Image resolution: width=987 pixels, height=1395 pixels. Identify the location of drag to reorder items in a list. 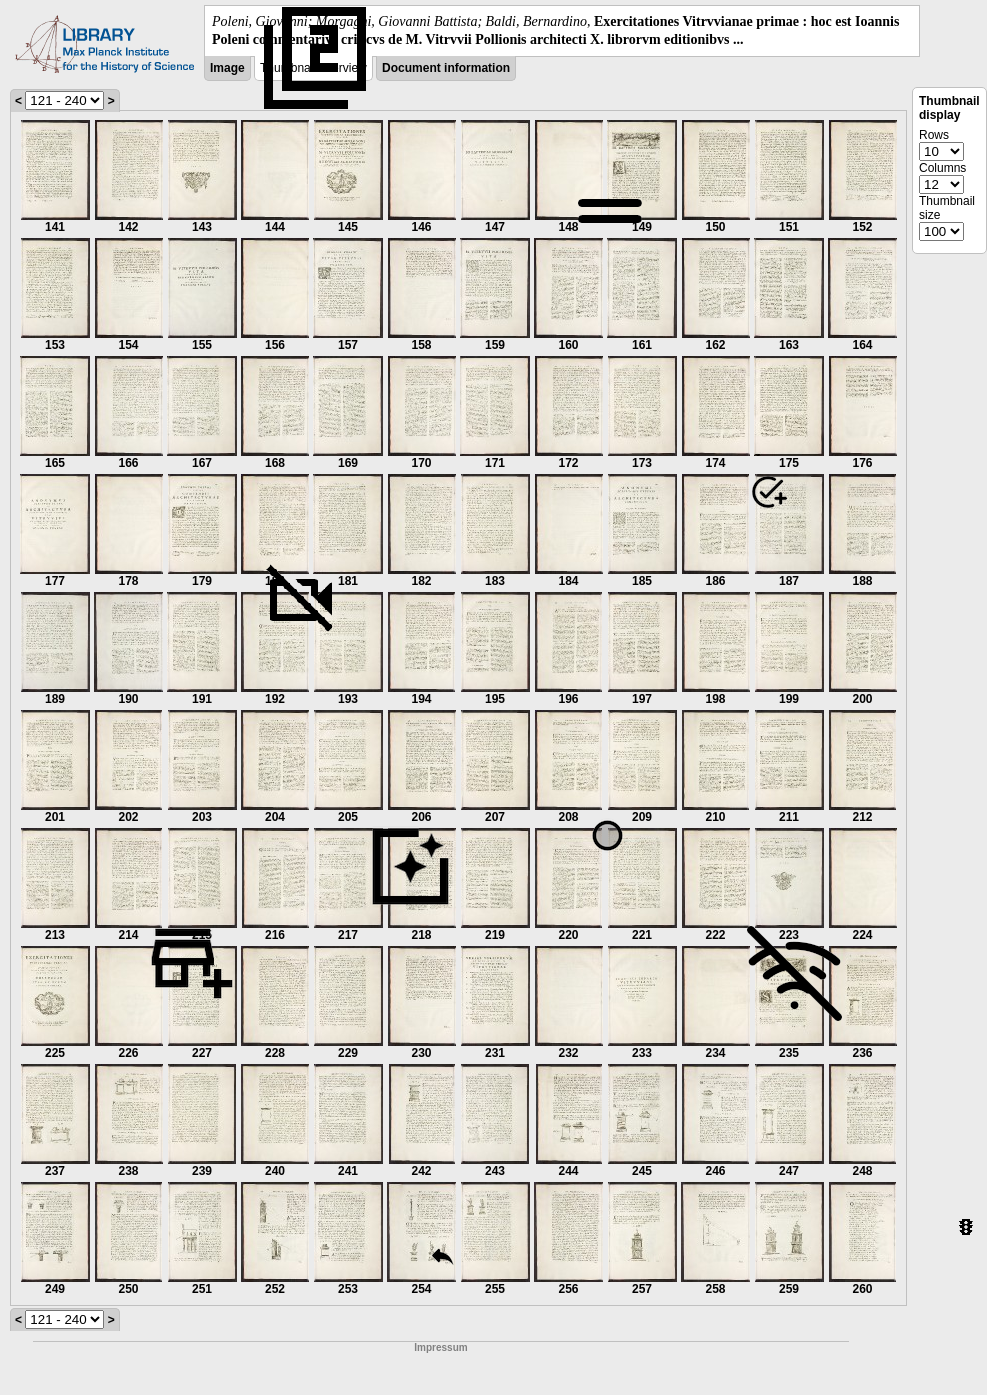
(610, 211).